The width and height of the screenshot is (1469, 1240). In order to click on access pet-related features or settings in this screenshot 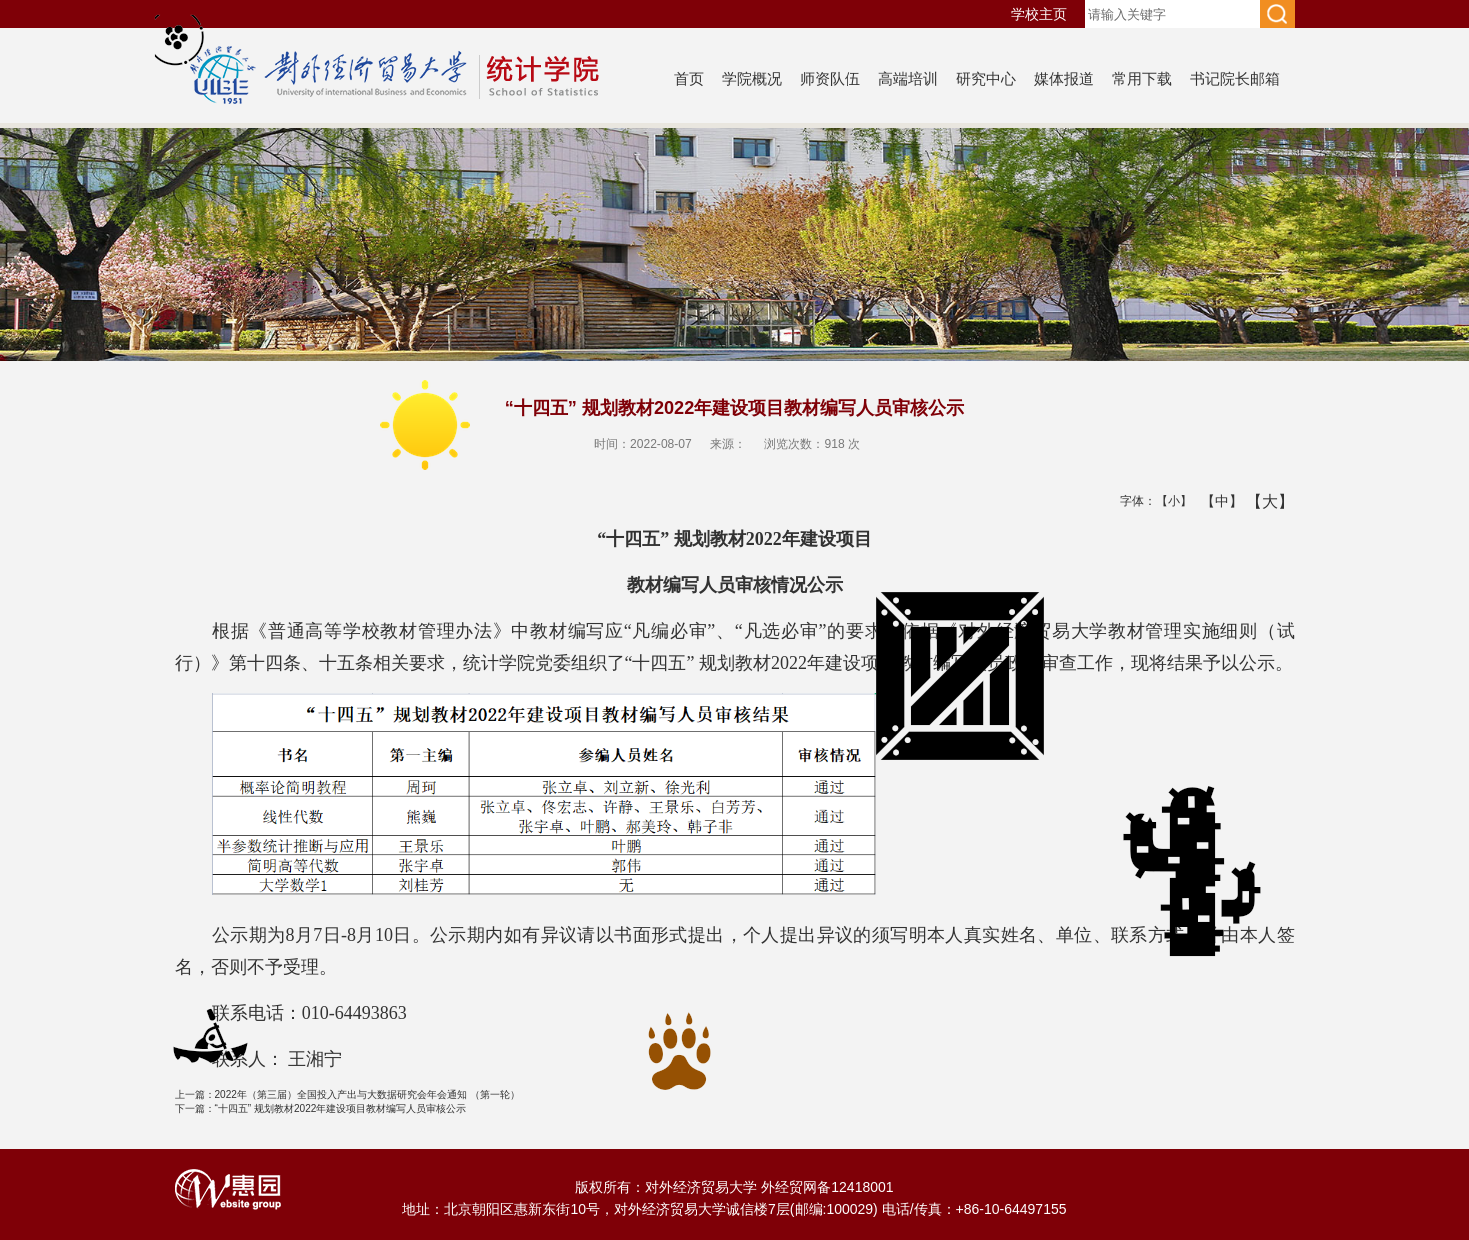, I will do `click(678, 1053)`.